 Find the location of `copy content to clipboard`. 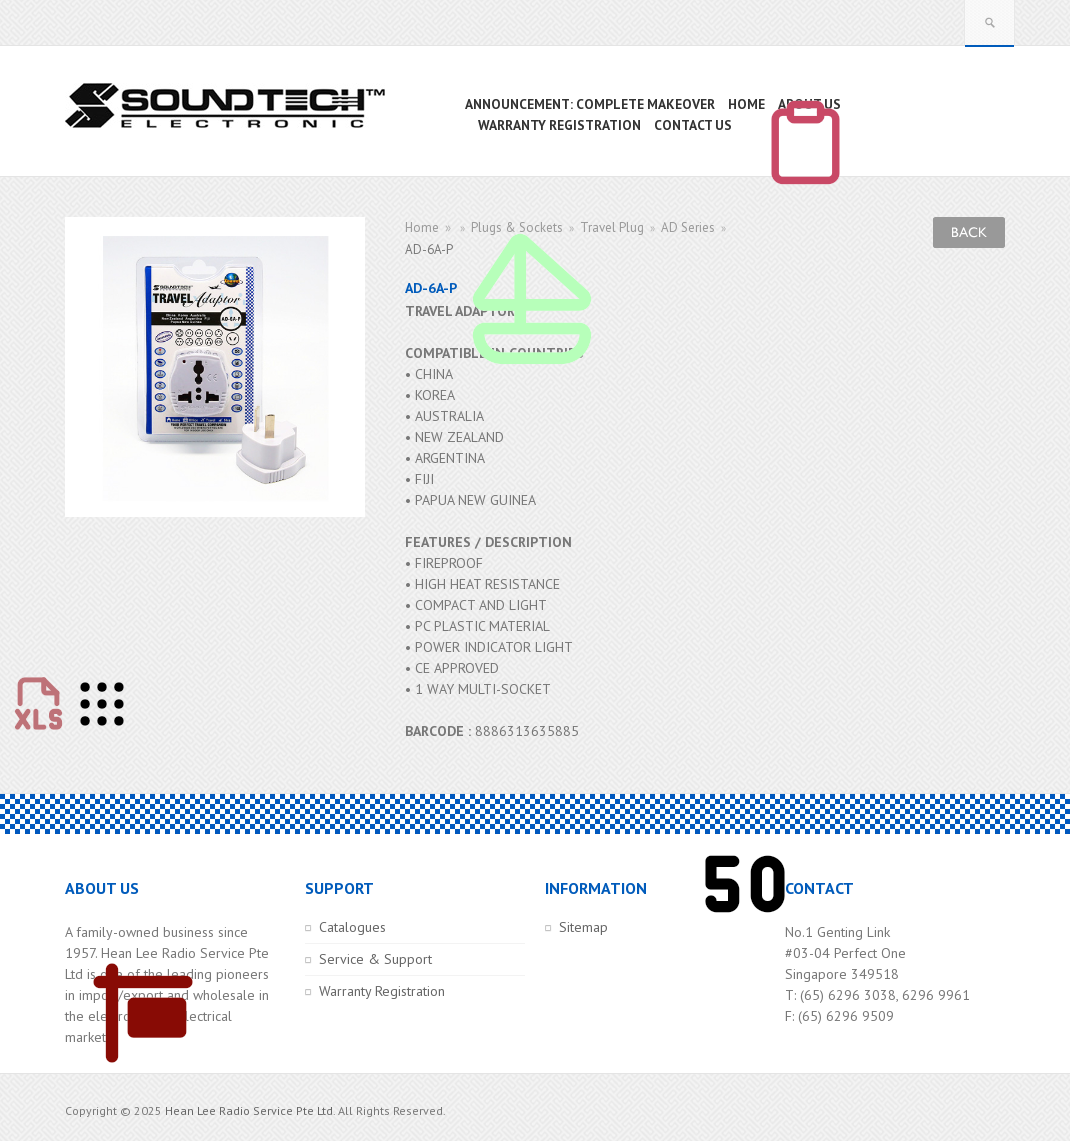

copy content to clipboard is located at coordinates (805, 142).